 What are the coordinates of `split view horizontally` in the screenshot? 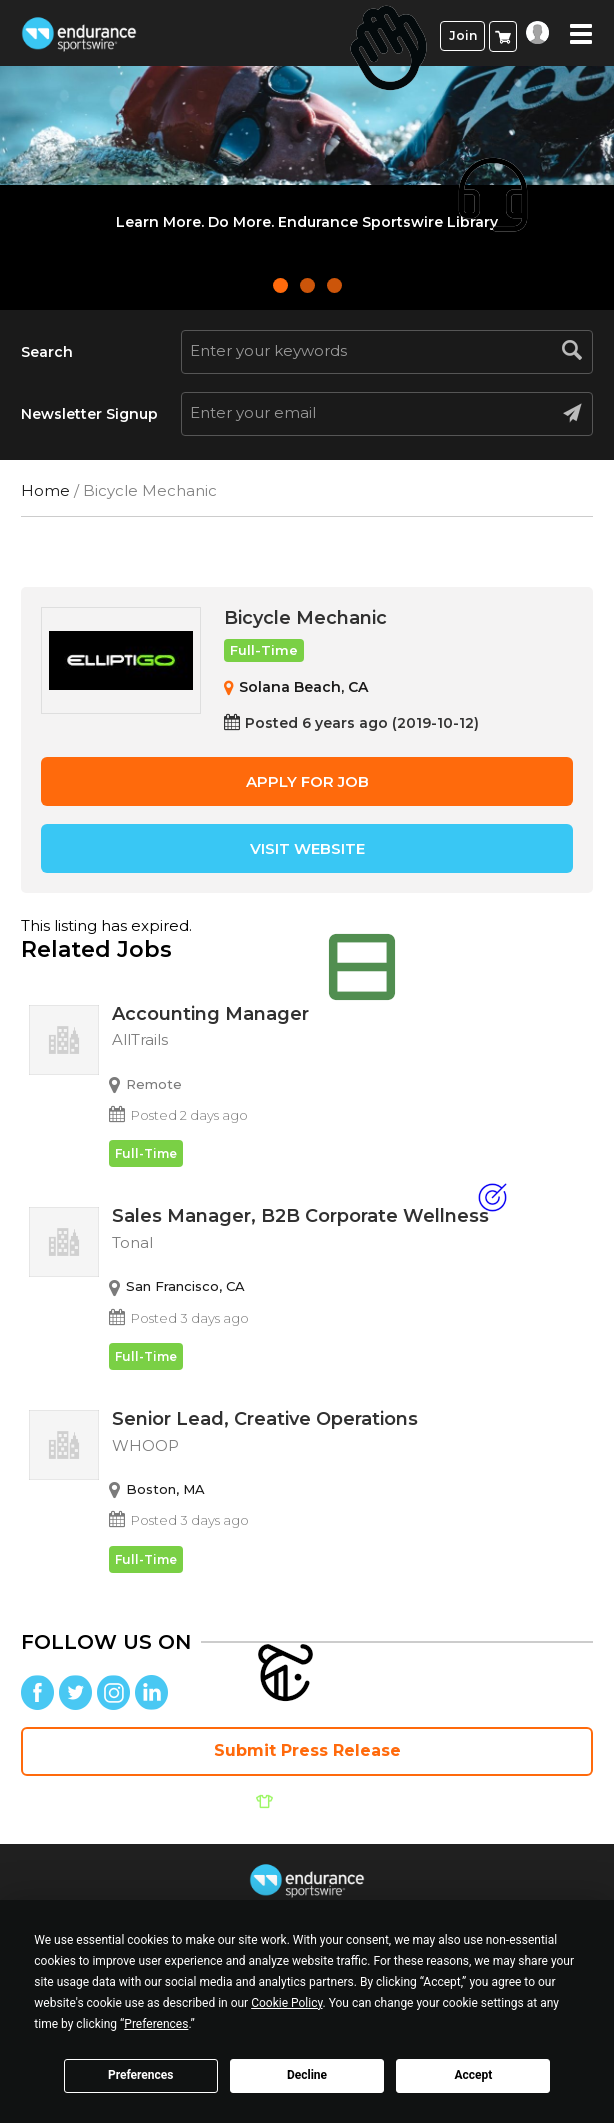 It's located at (362, 967).